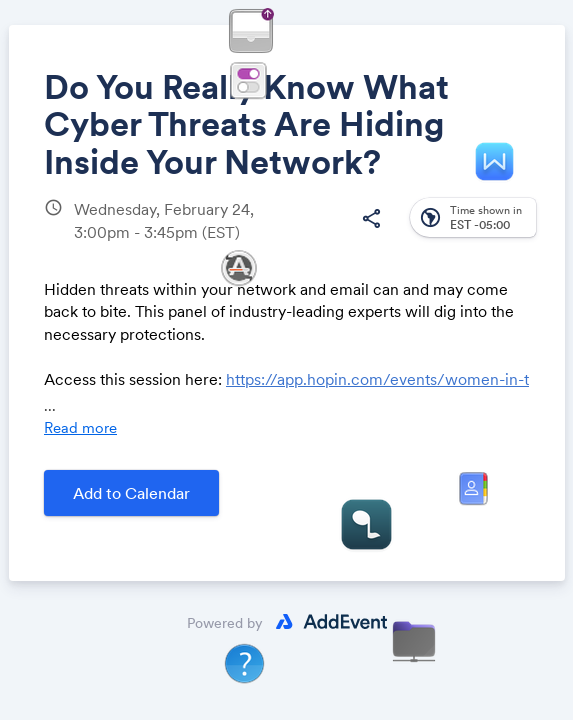 This screenshot has height=720, width=573. Describe the element at coordinates (366, 524) in the screenshot. I see `open quod libet music player` at that location.